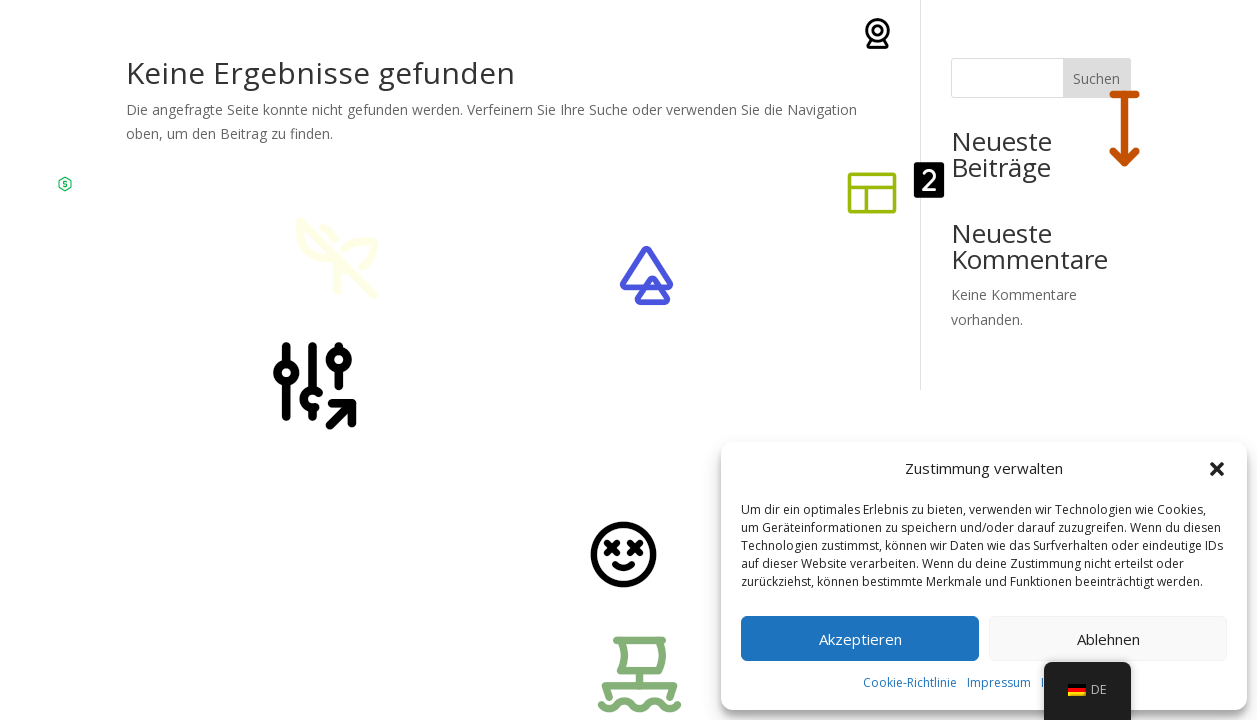  What do you see at coordinates (877, 33) in the screenshot?
I see `access webcam settings` at bounding box center [877, 33].